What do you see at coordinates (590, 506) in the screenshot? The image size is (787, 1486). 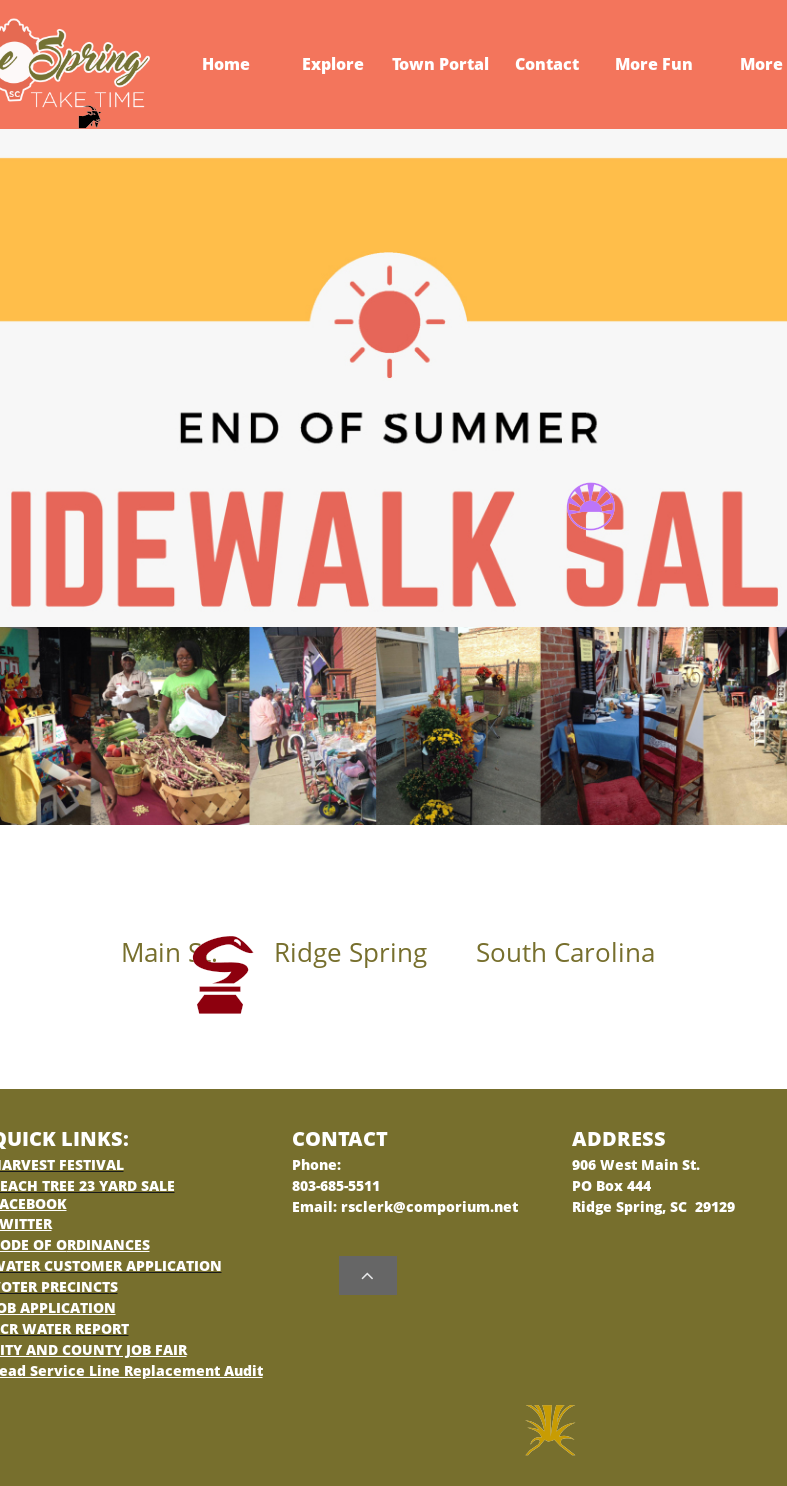 I see `indicates morning or sunrise time setting` at bounding box center [590, 506].